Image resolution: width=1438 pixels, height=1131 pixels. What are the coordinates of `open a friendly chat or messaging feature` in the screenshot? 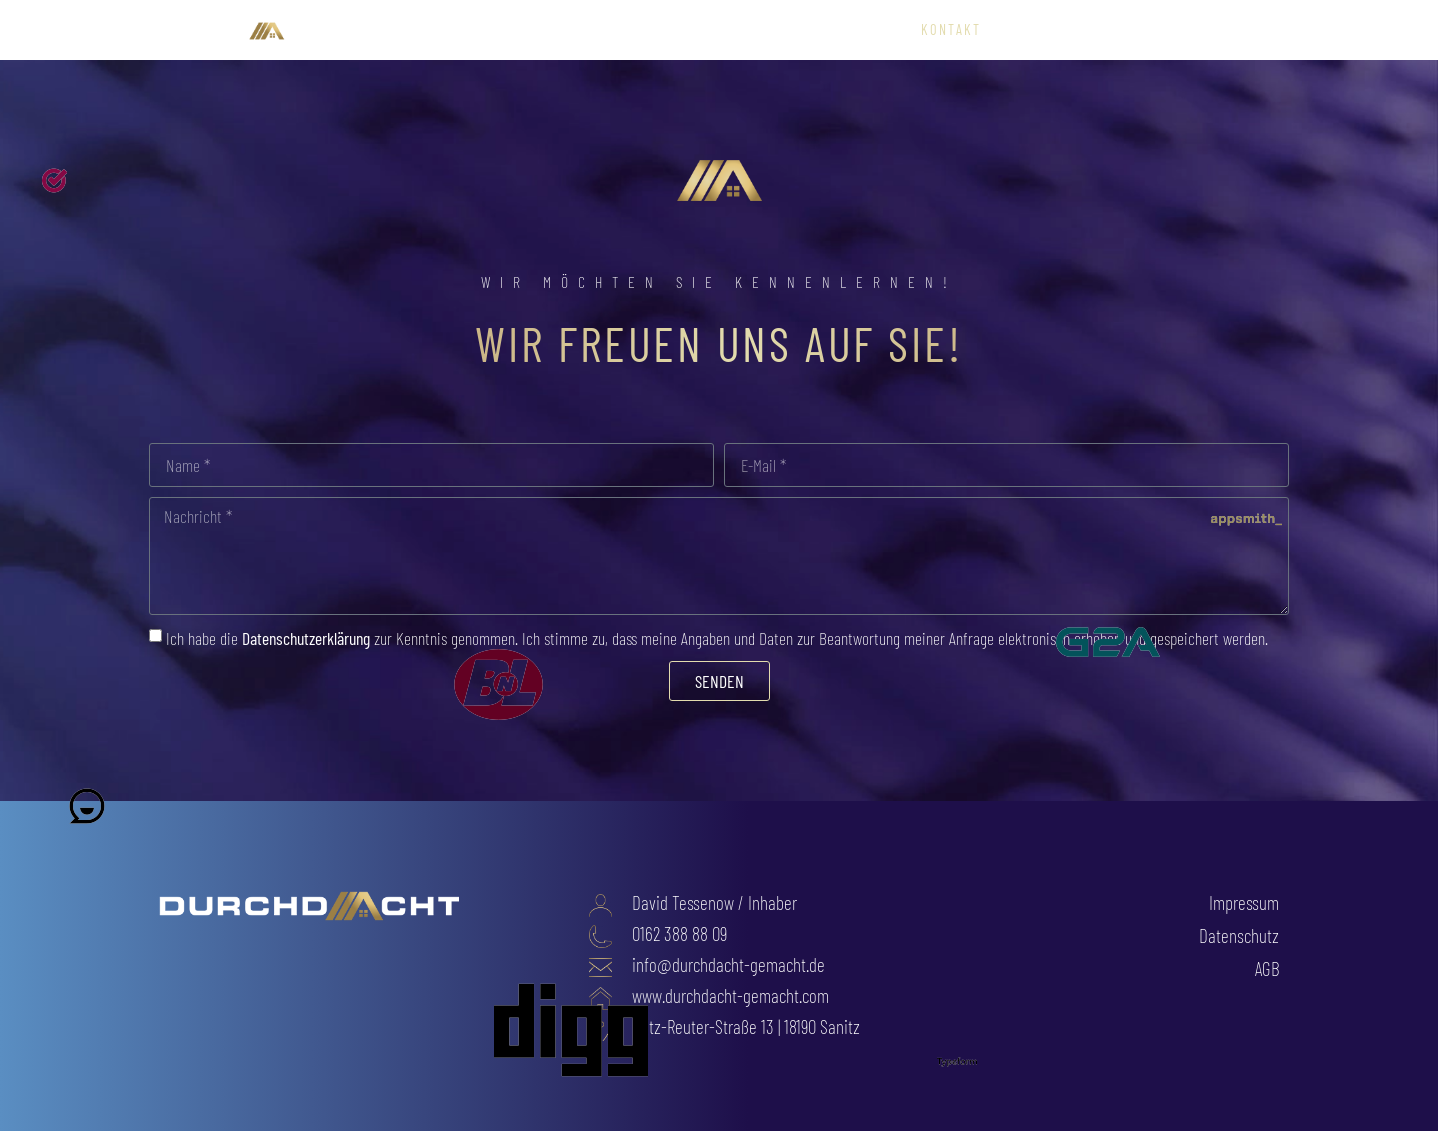 It's located at (87, 806).